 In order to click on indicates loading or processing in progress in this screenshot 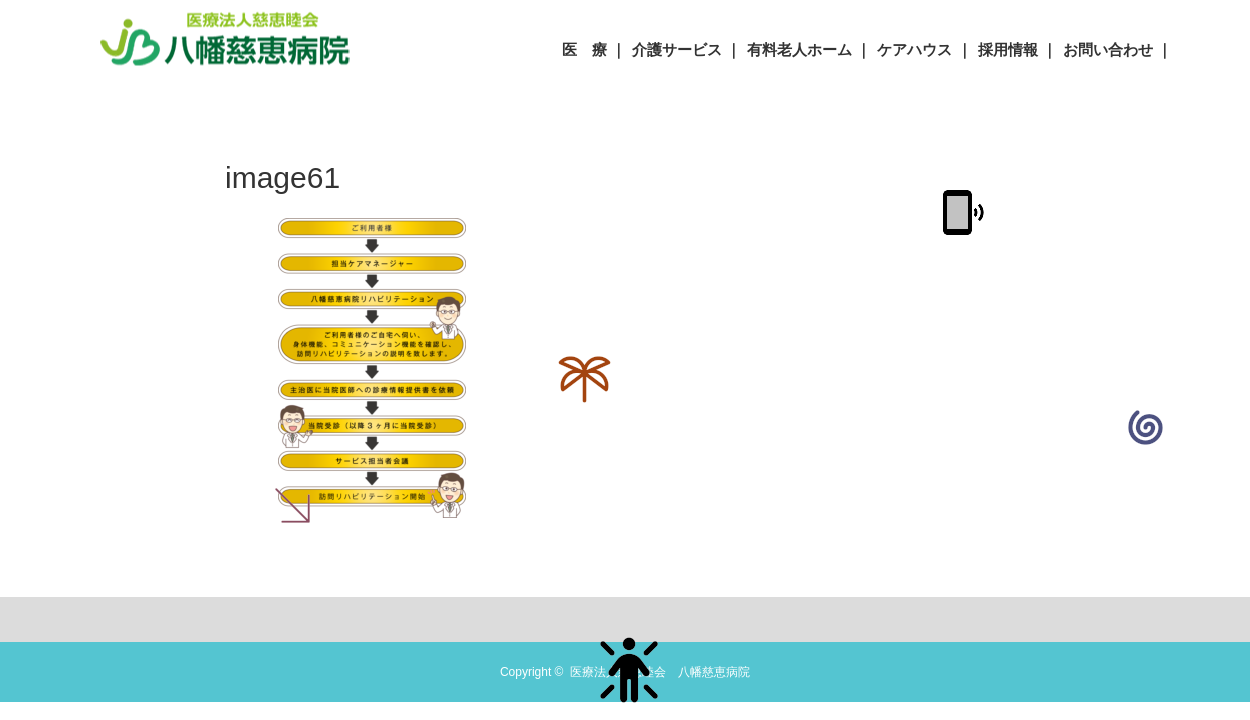, I will do `click(1145, 427)`.